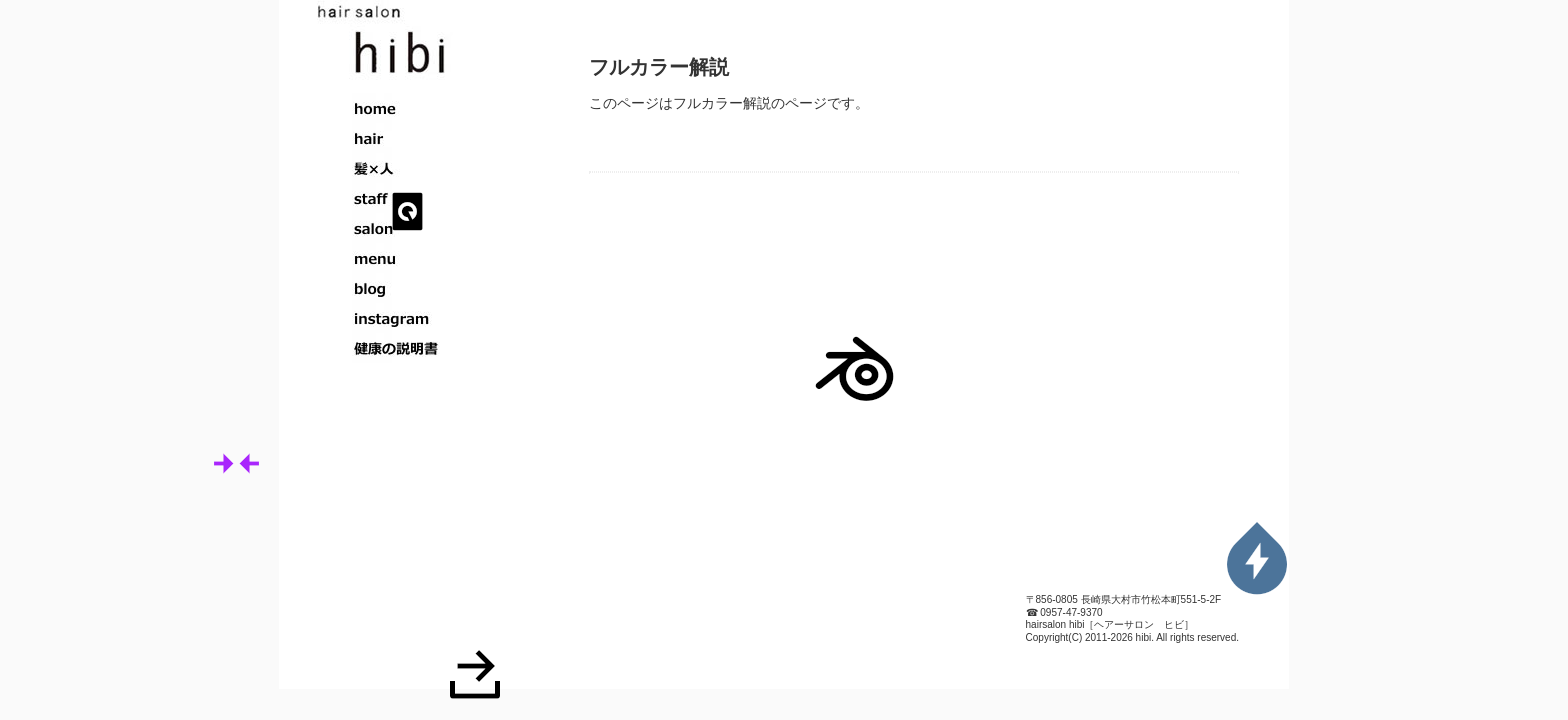 This screenshot has height=720, width=1568. Describe the element at coordinates (1257, 561) in the screenshot. I see `hydroelectric power or water energy indicator` at that location.